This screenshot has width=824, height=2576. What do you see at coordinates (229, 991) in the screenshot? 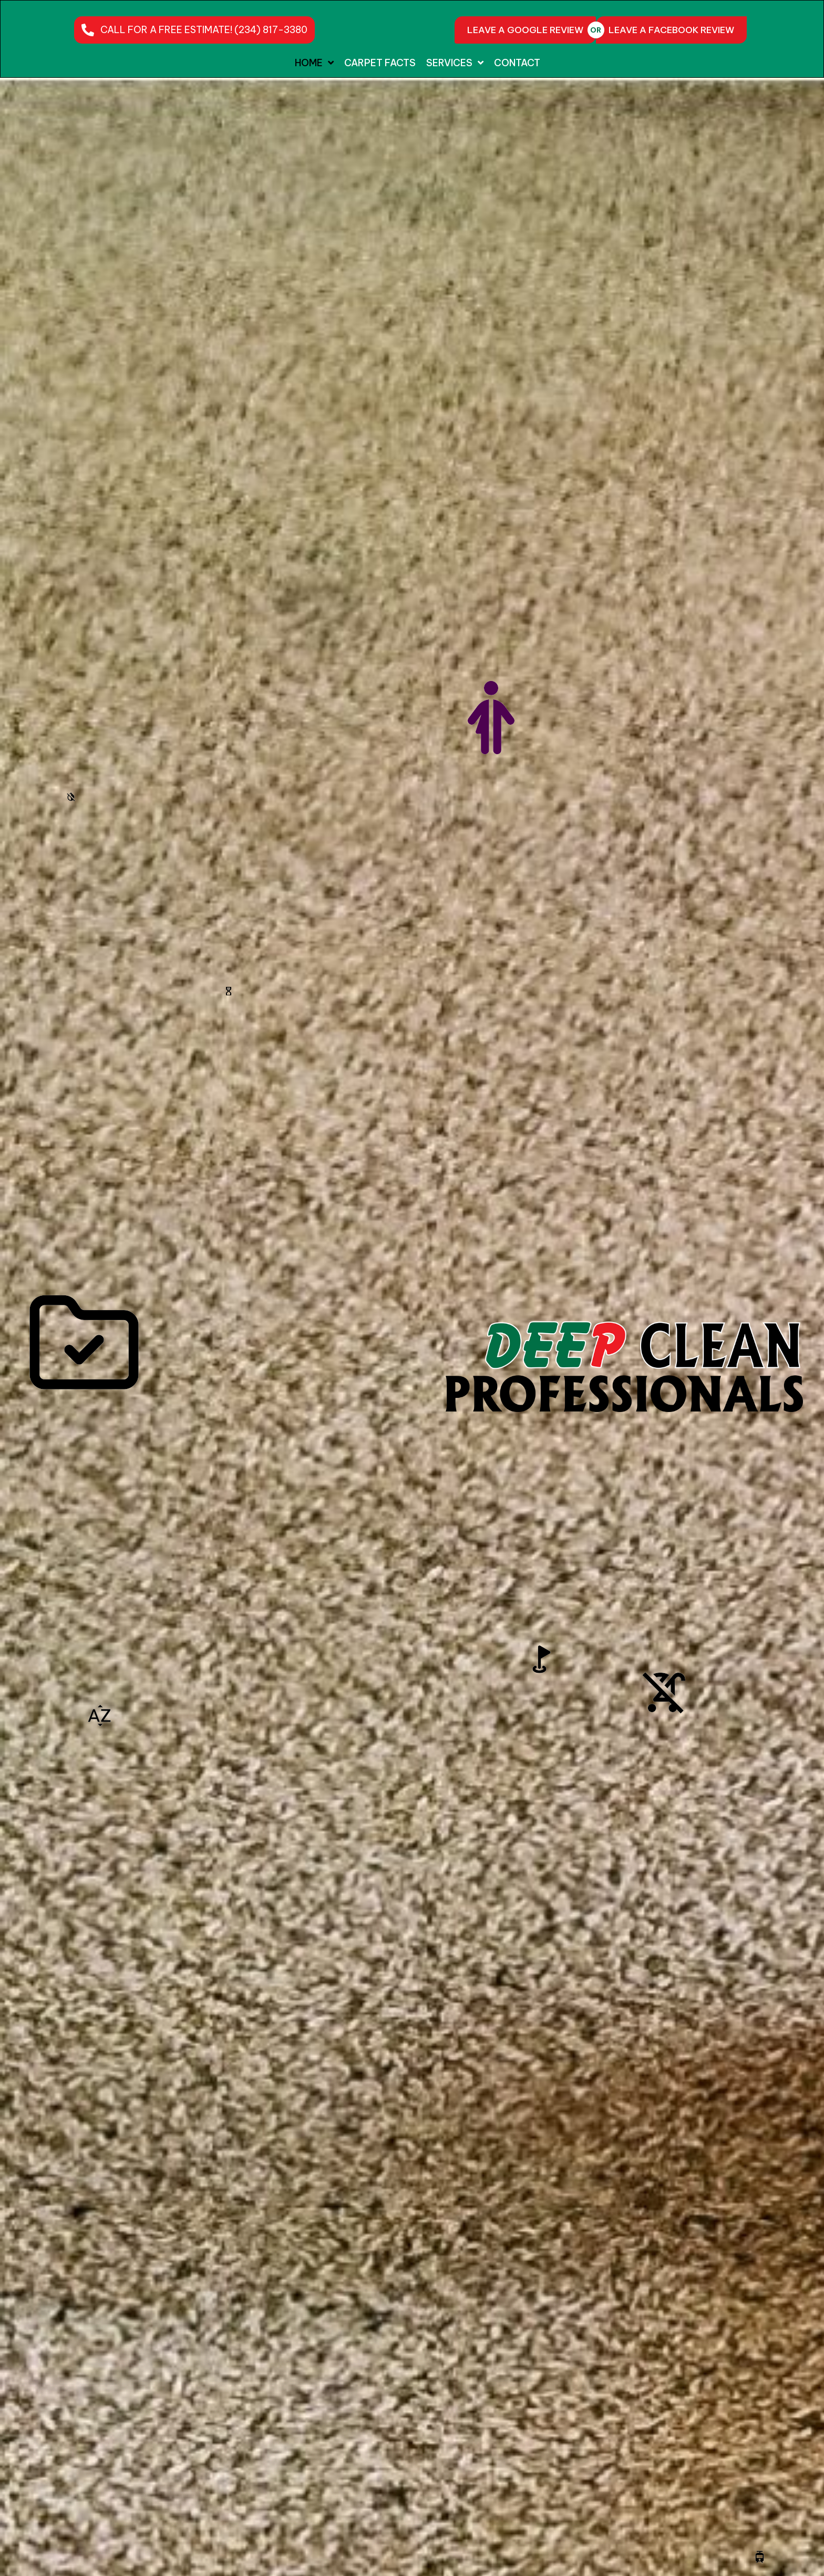
I see `indicates time remaining or process starting` at bounding box center [229, 991].